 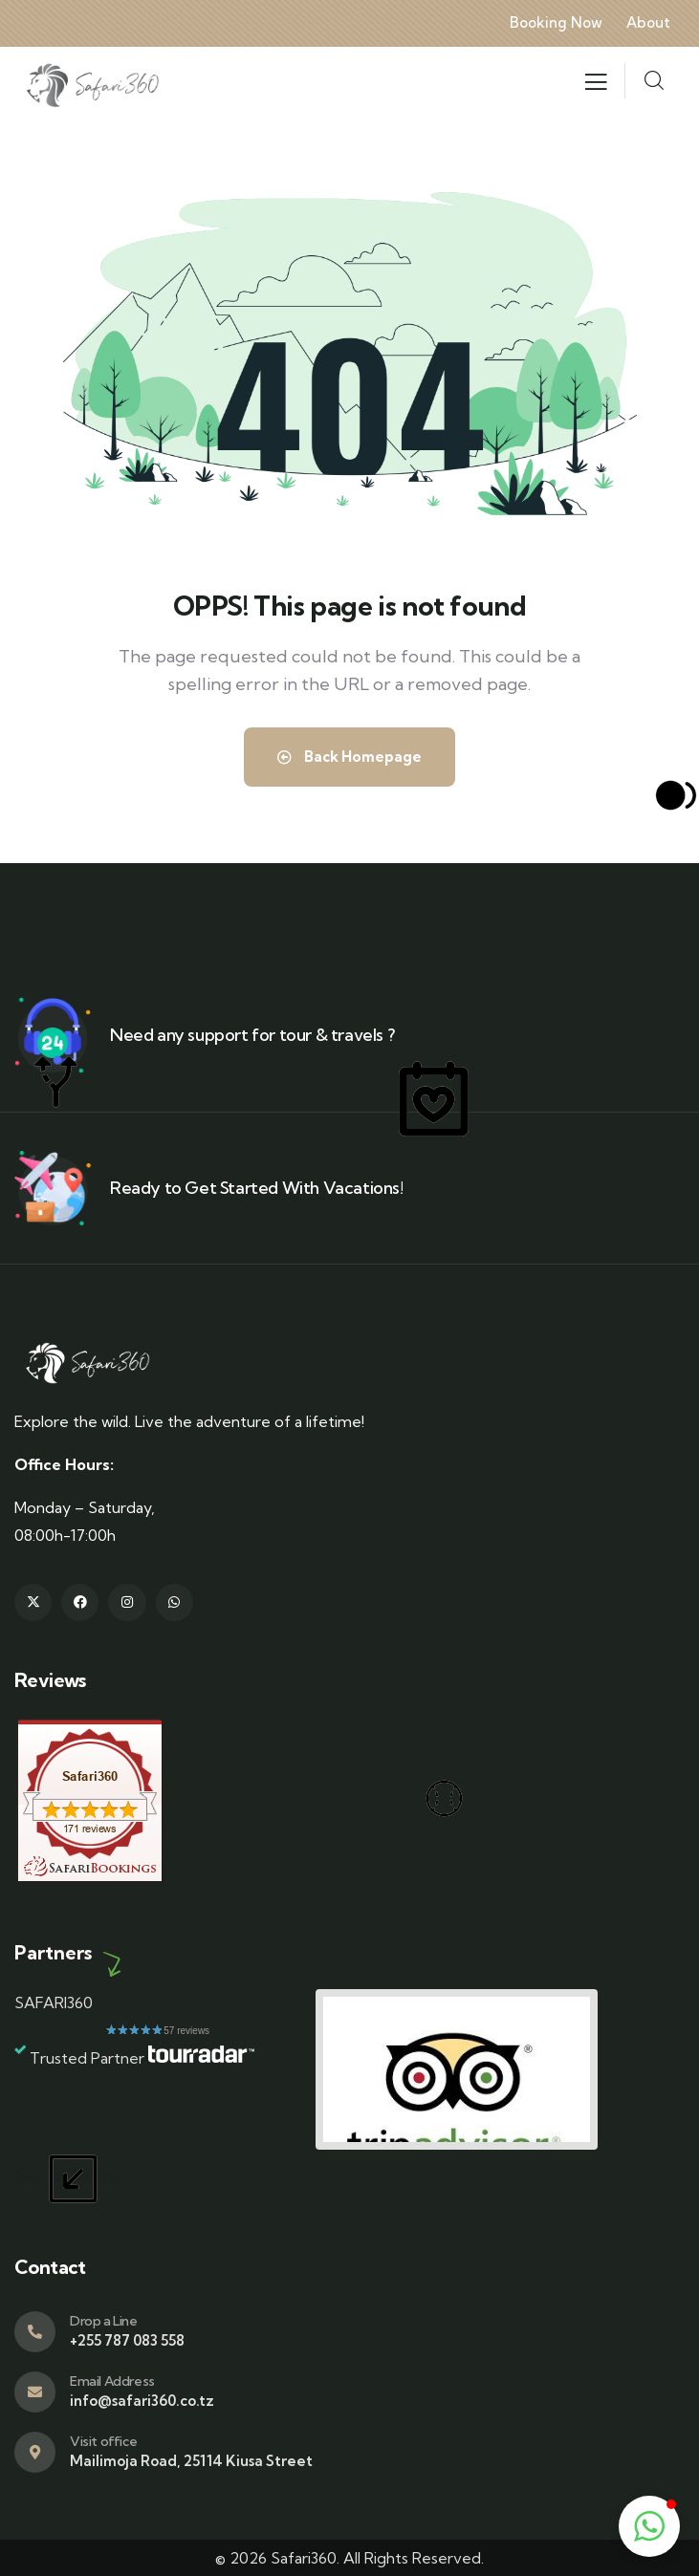 What do you see at coordinates (444, 1798) in the screenshot?
I see `view baseball scores or stats` at bounding box center [444, 1798].